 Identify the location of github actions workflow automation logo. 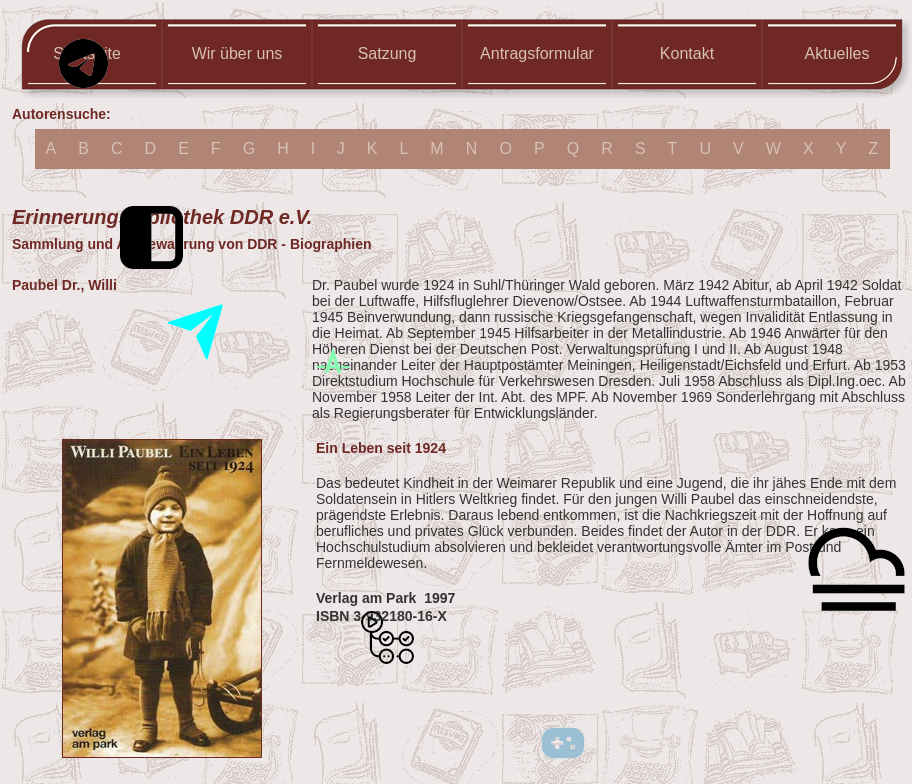
(387, 637).